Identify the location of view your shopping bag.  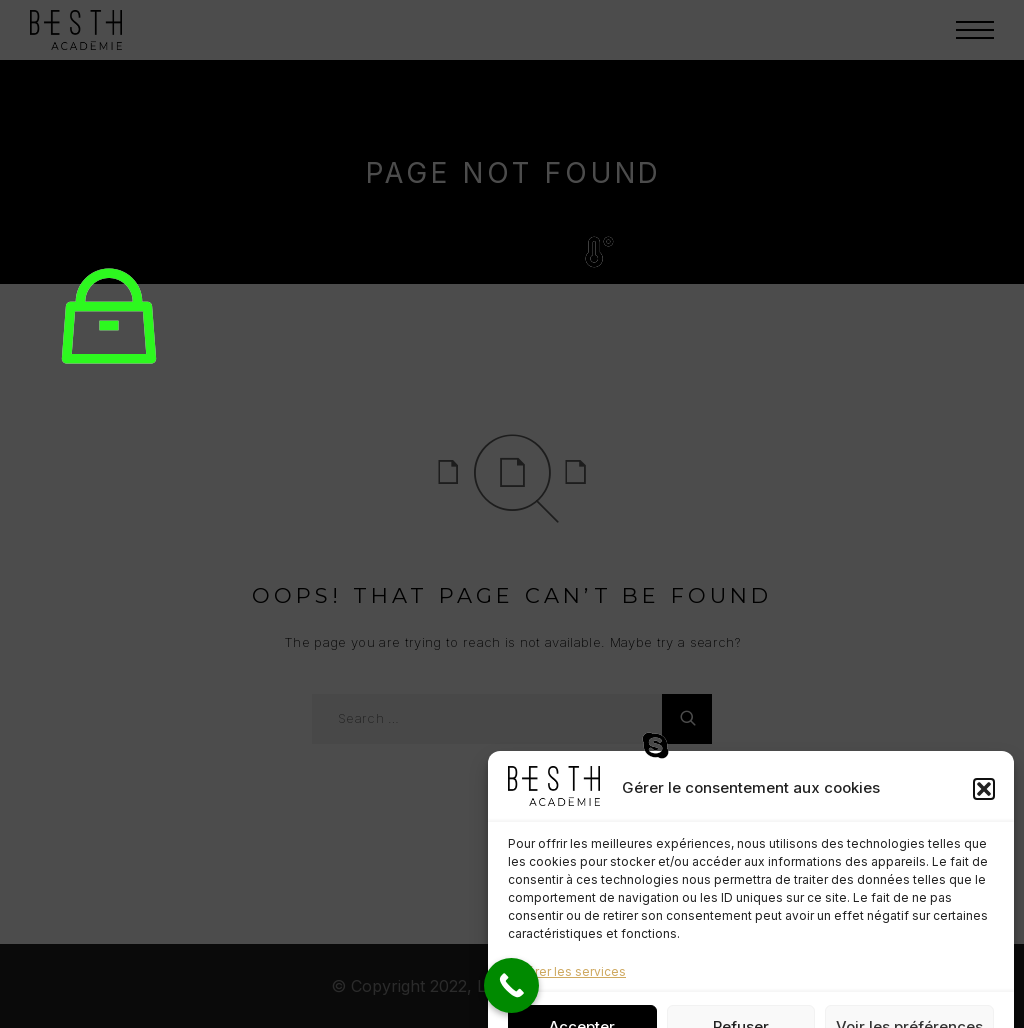
(109, 316).